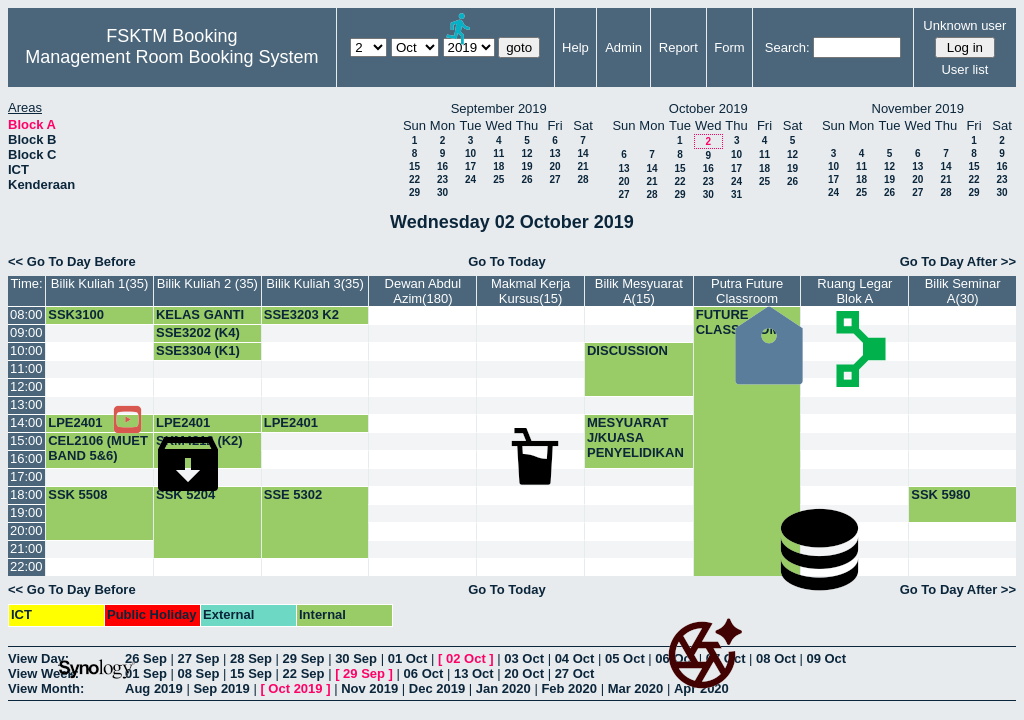 This screenshot has height=720, width=1024. Describe the element at coordinates (702, 655) in the screenshot. I see `access AI-powered camera features` at that location.